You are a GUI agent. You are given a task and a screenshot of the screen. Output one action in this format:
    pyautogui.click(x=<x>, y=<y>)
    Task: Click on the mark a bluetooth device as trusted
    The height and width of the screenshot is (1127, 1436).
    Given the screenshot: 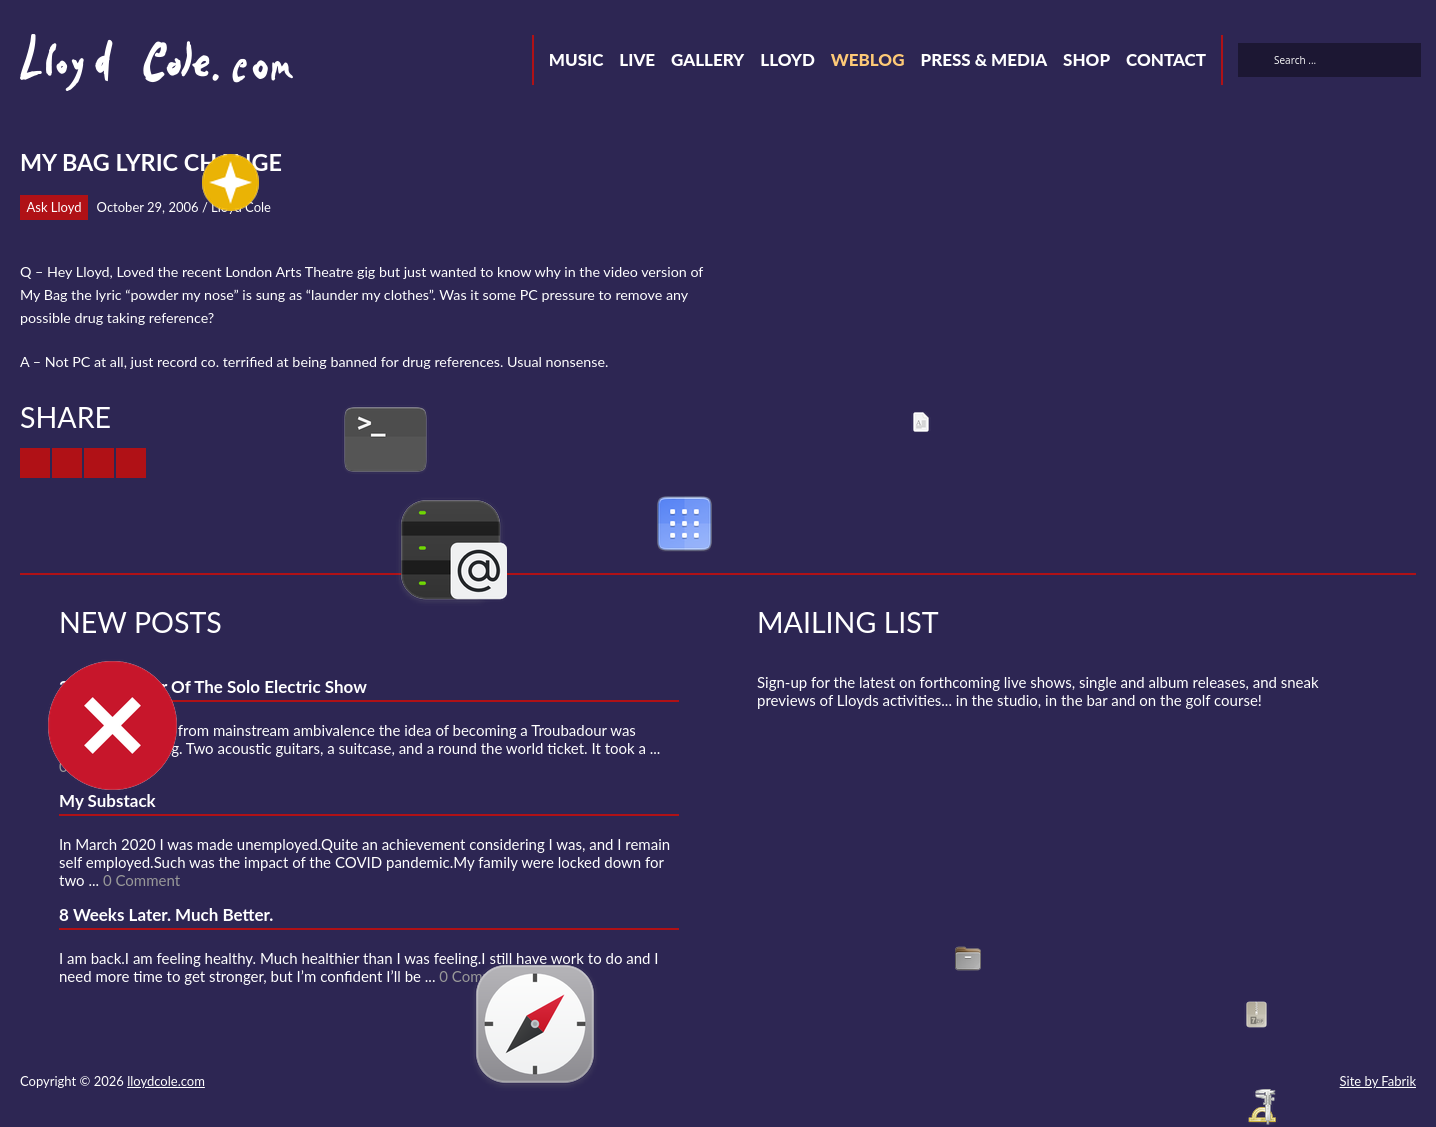 What is the action you would take?
    pyautogui.click(x=230, y=182)
    